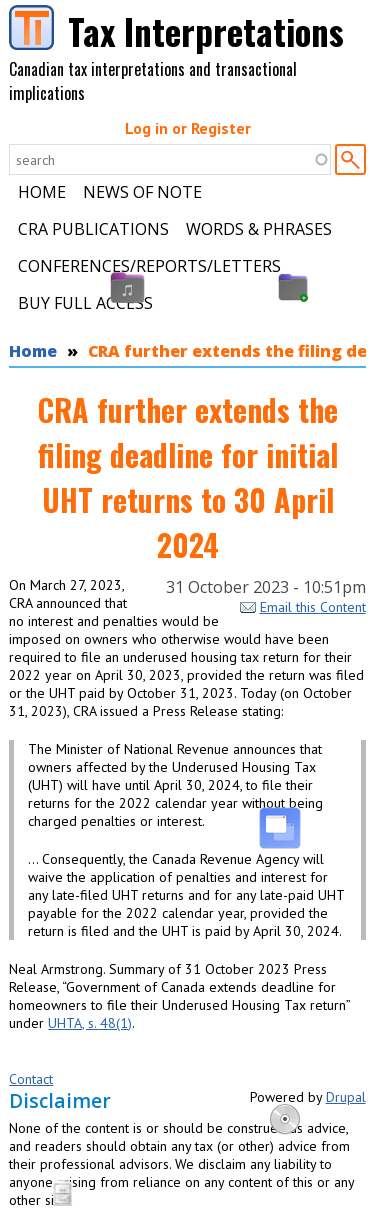 Image resolution: width=375 pixels, height=1228 pixels. What do you see at coordinates (285, 1119) in the screenshot?
I see `access optical disc drive or CD/DVD media` at bounding box center [285, 1119].